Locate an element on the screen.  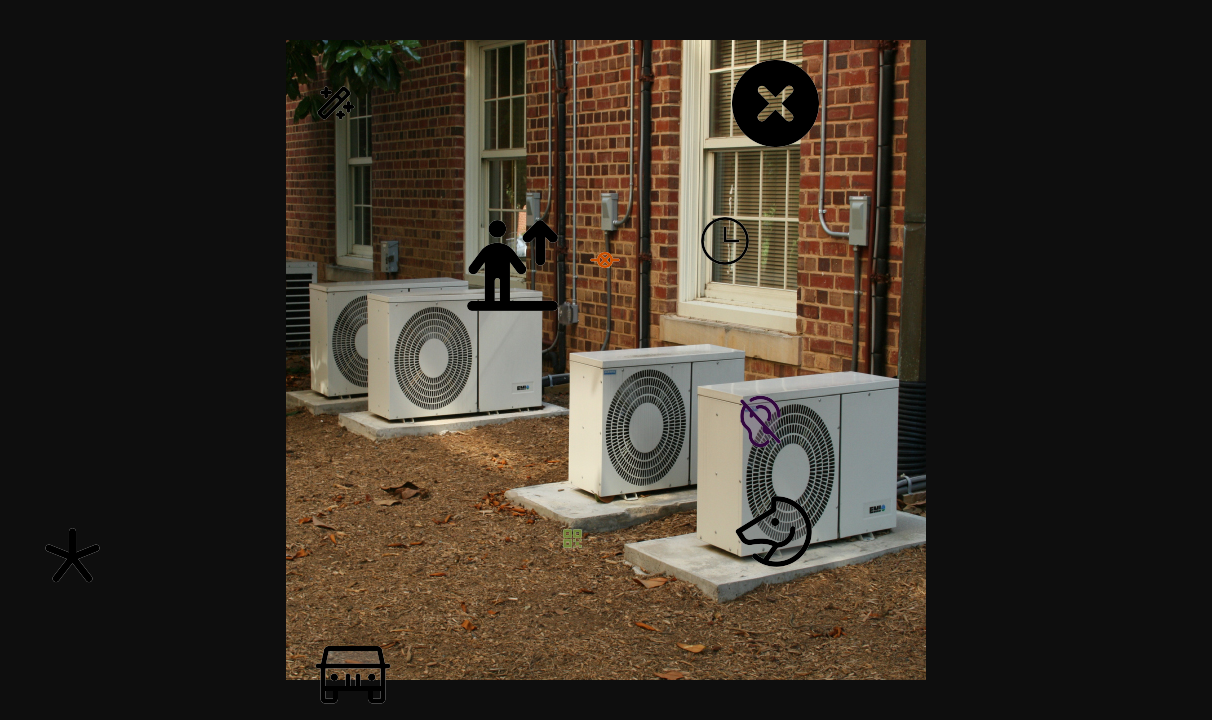
select off-road or adventure vehicle type is located at coordinates (353, 676).